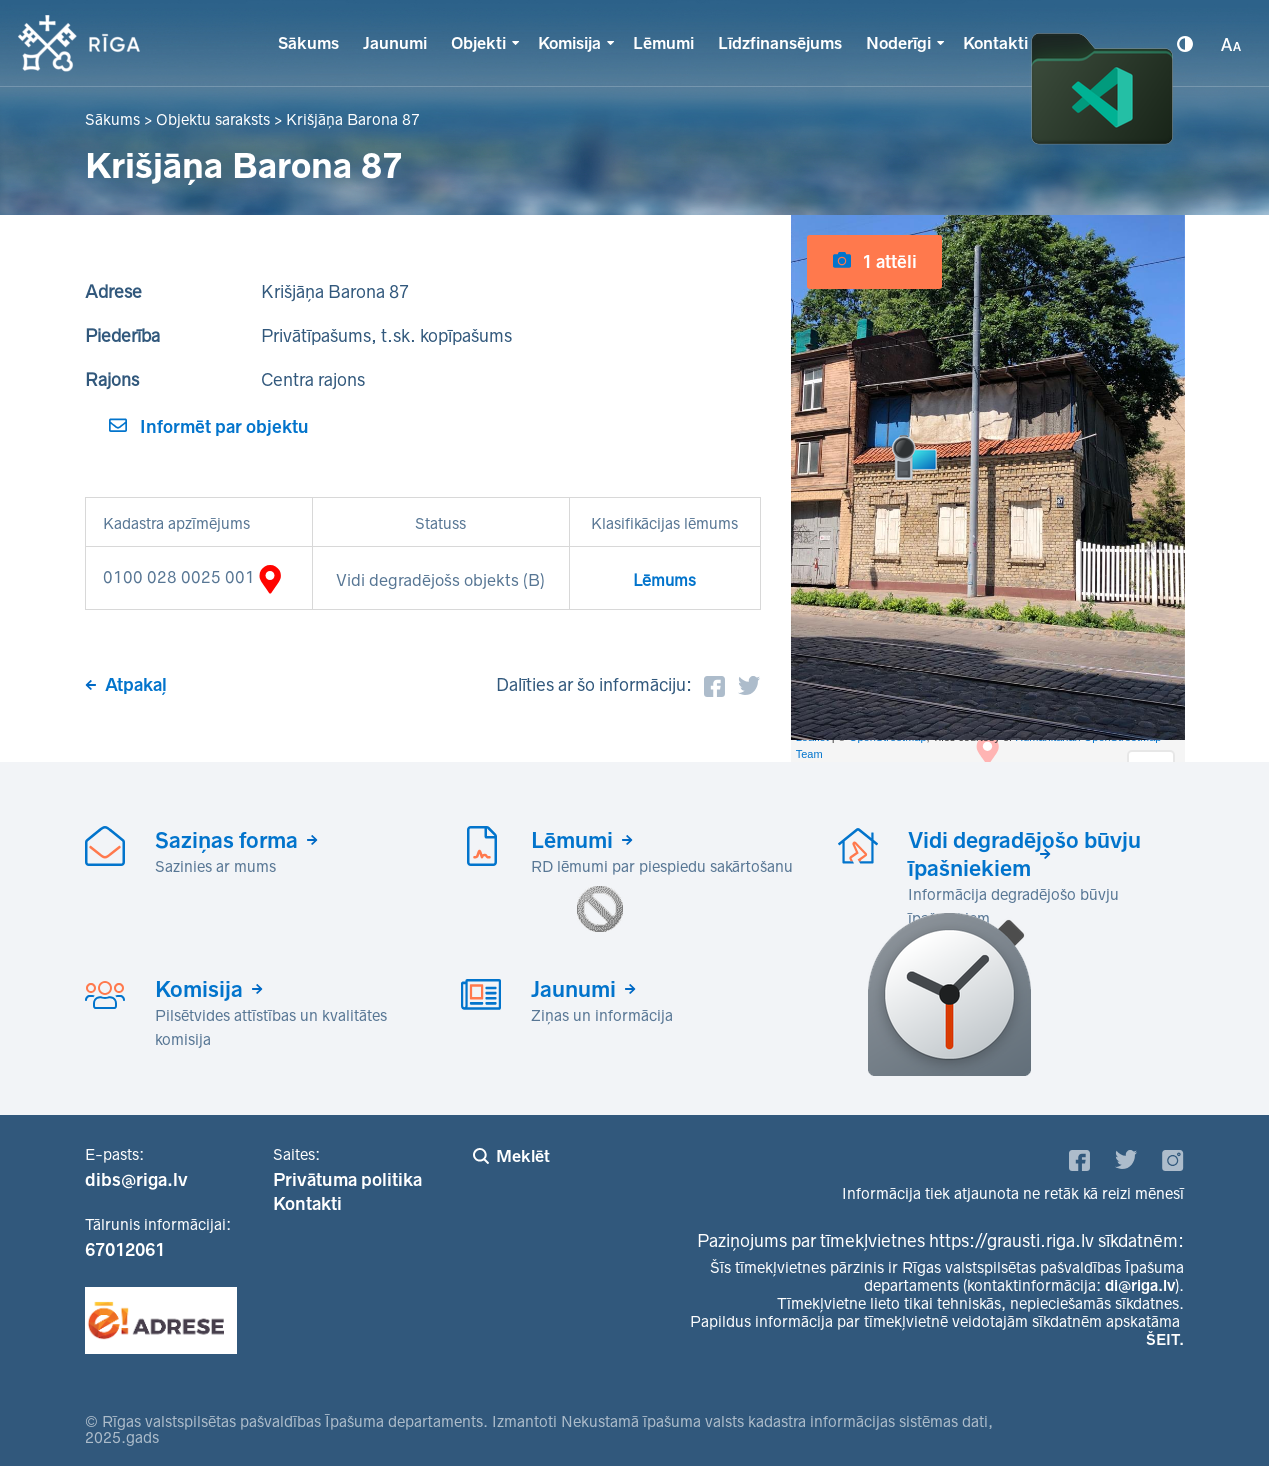 This screenshot has height=1466, width=1269. What do you see at coordinates (914, 457) in the screenshot?
I see `access video recording device settings` at bounding box center [914, 457].